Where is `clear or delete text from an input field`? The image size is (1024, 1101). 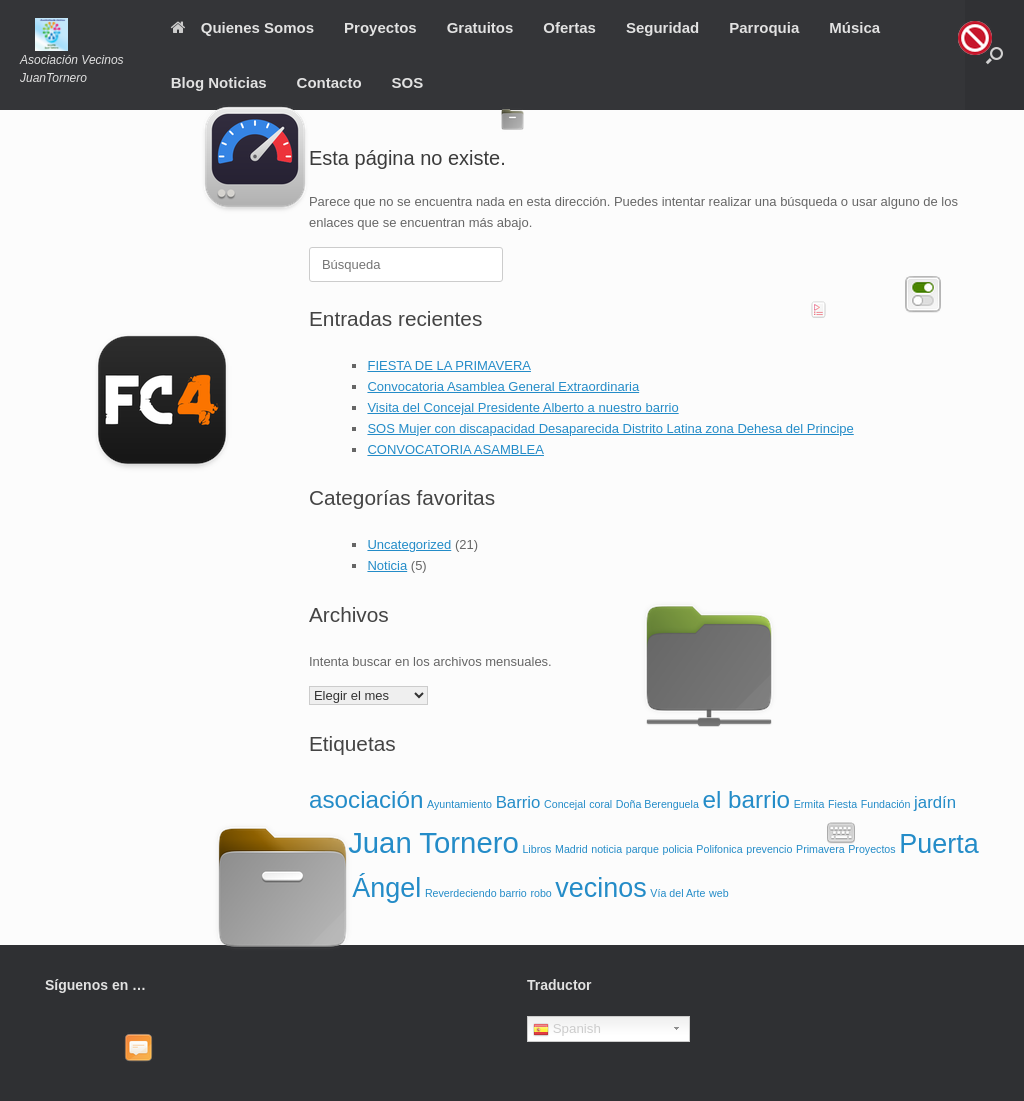
clear or delete text from an input field is located at coordinates (975, 38).